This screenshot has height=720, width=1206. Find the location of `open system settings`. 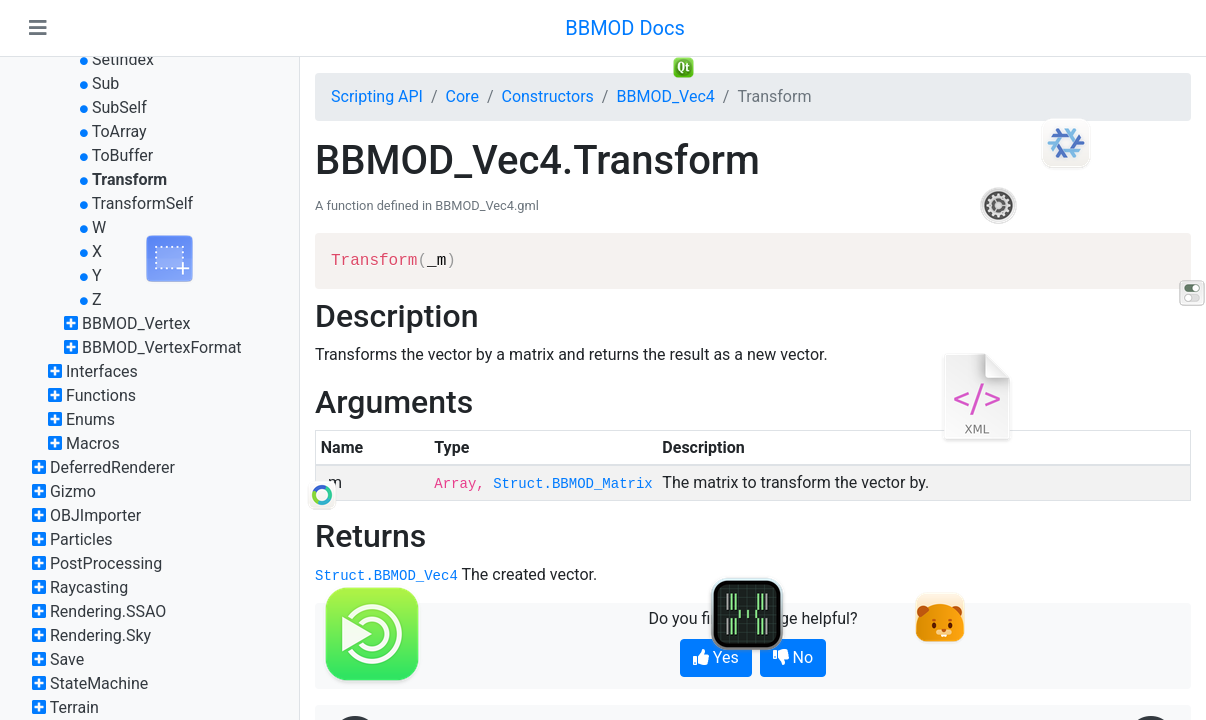

open system settings is located at coordinates (998, 205).